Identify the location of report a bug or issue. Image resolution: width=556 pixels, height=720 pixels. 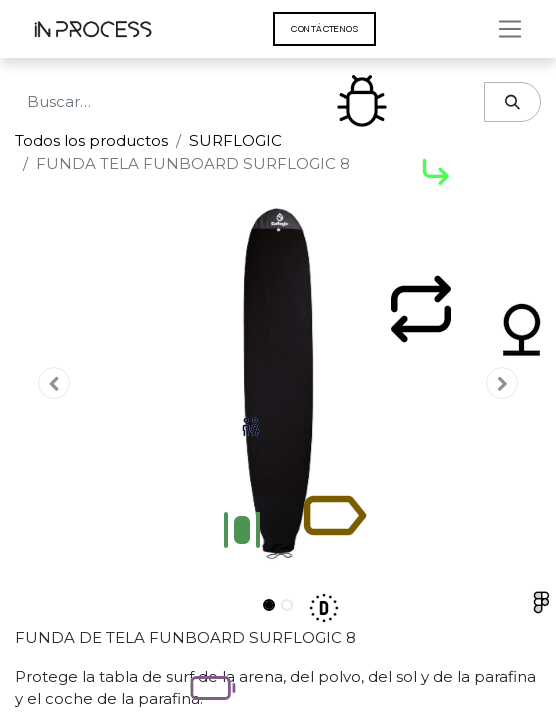
(362, 102).